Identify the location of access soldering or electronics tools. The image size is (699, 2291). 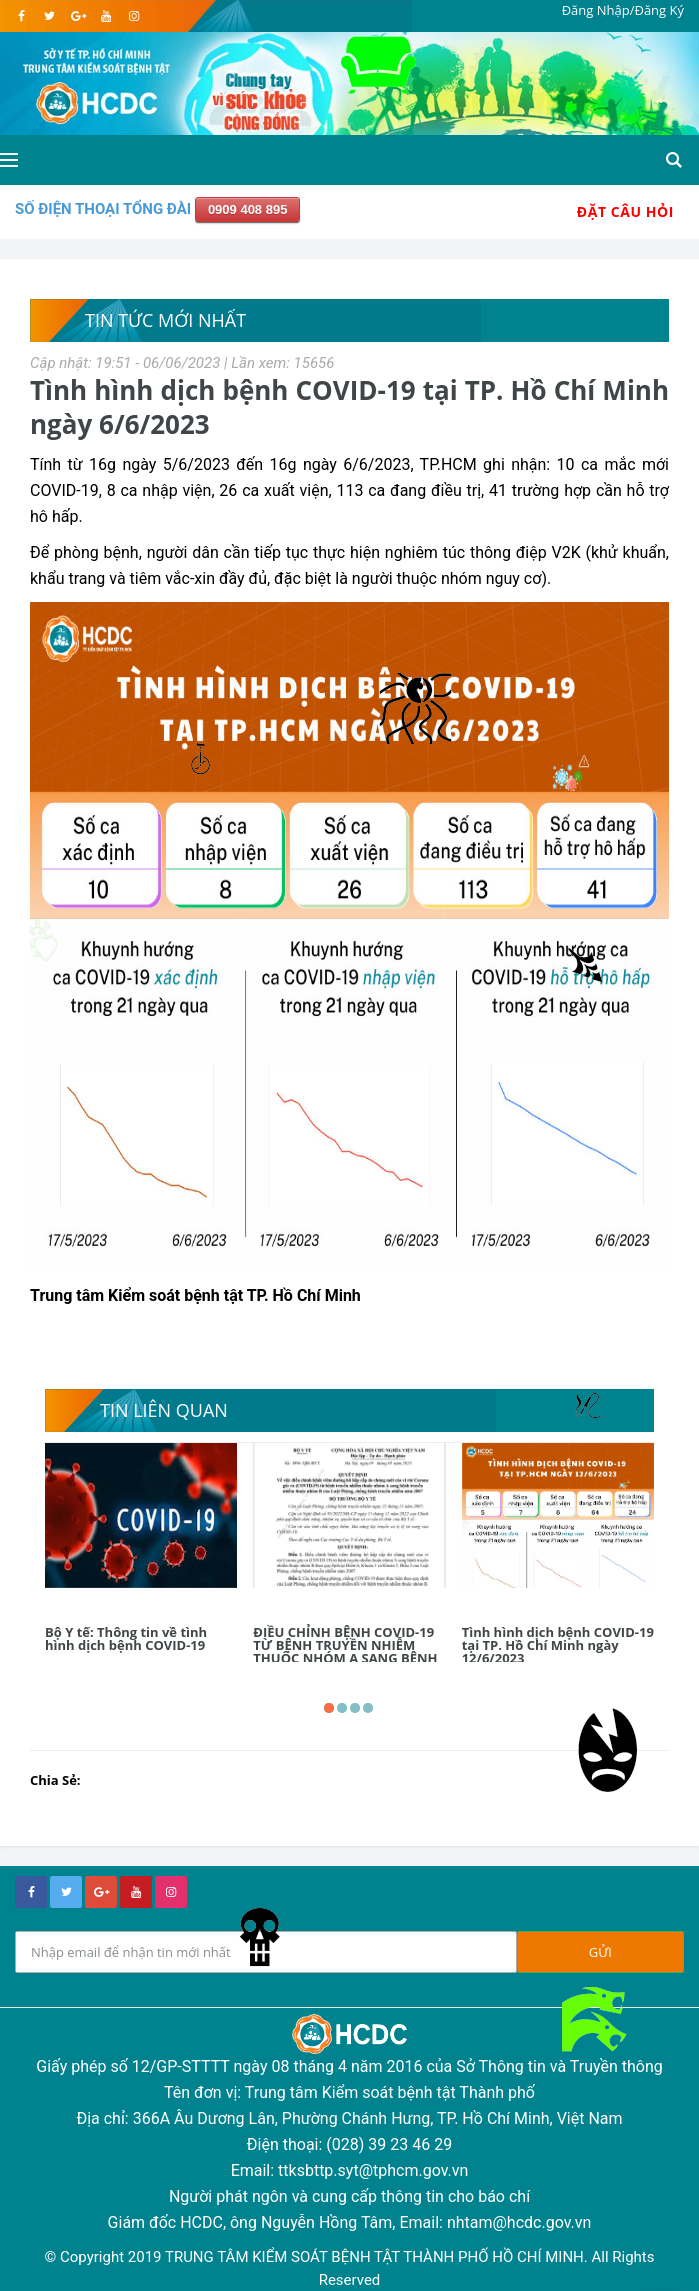
(588, 1406).